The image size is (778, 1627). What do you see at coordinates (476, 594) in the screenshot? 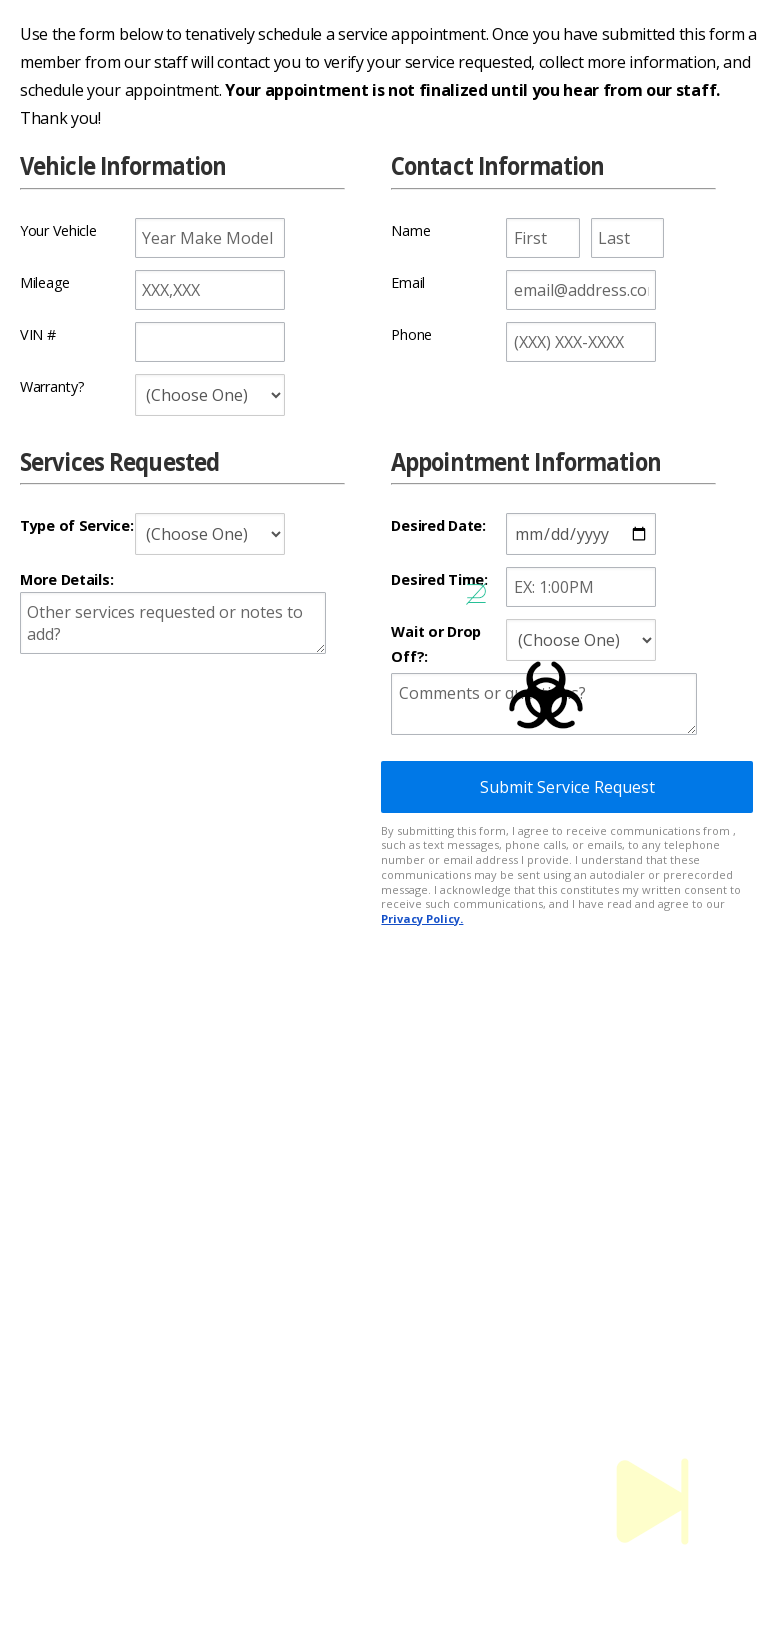
I see `indicates "not superset of" in mathematical notation` at bounding box center [476, 594].